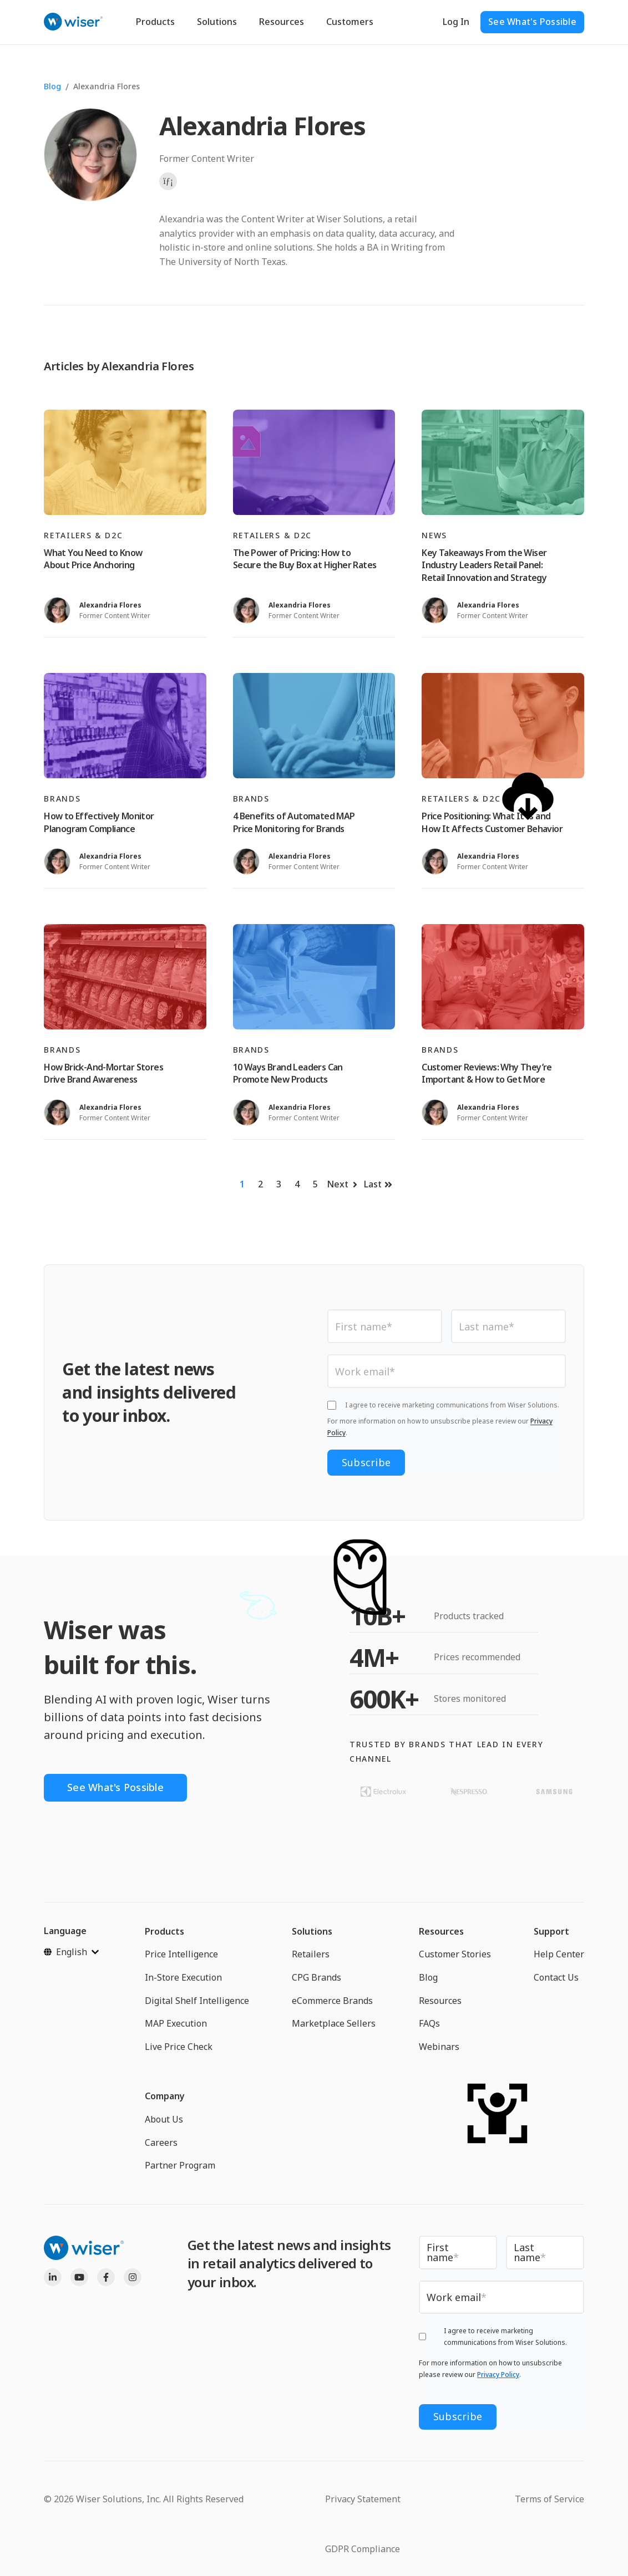  I want to click on download file from cloud storage, so click(528, 795).